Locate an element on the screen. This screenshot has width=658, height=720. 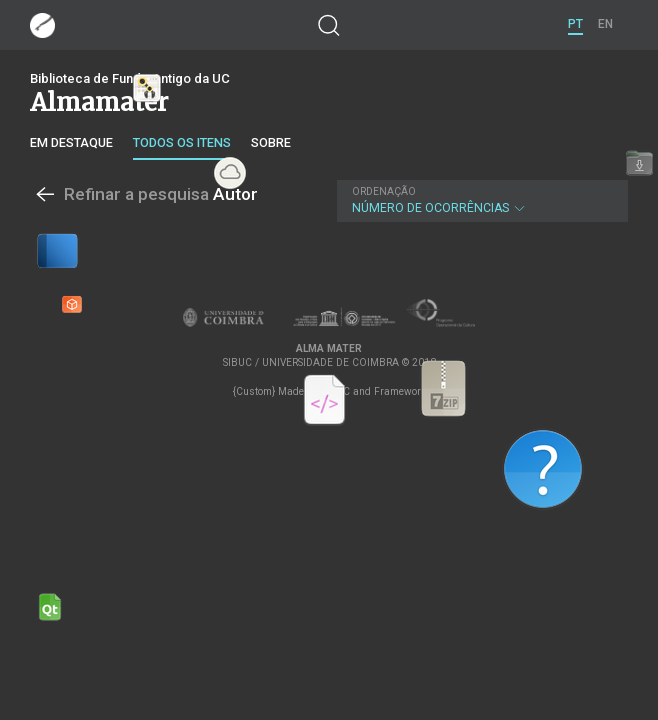
open gnome builder development environment is located at coordinates (147, 88).